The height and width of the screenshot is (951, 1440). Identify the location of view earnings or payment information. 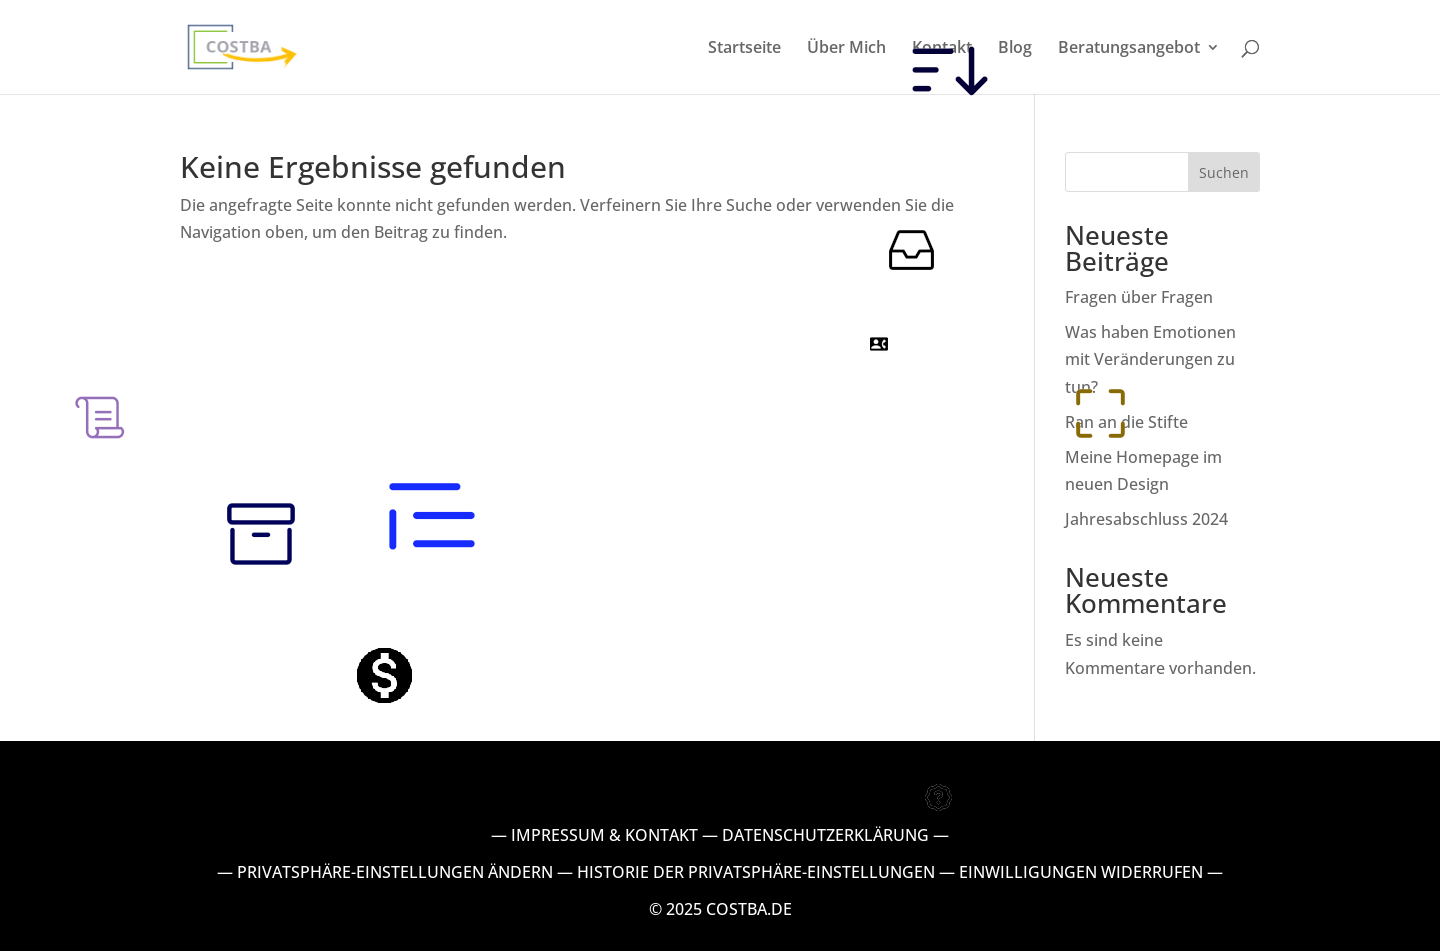
(384, 675).